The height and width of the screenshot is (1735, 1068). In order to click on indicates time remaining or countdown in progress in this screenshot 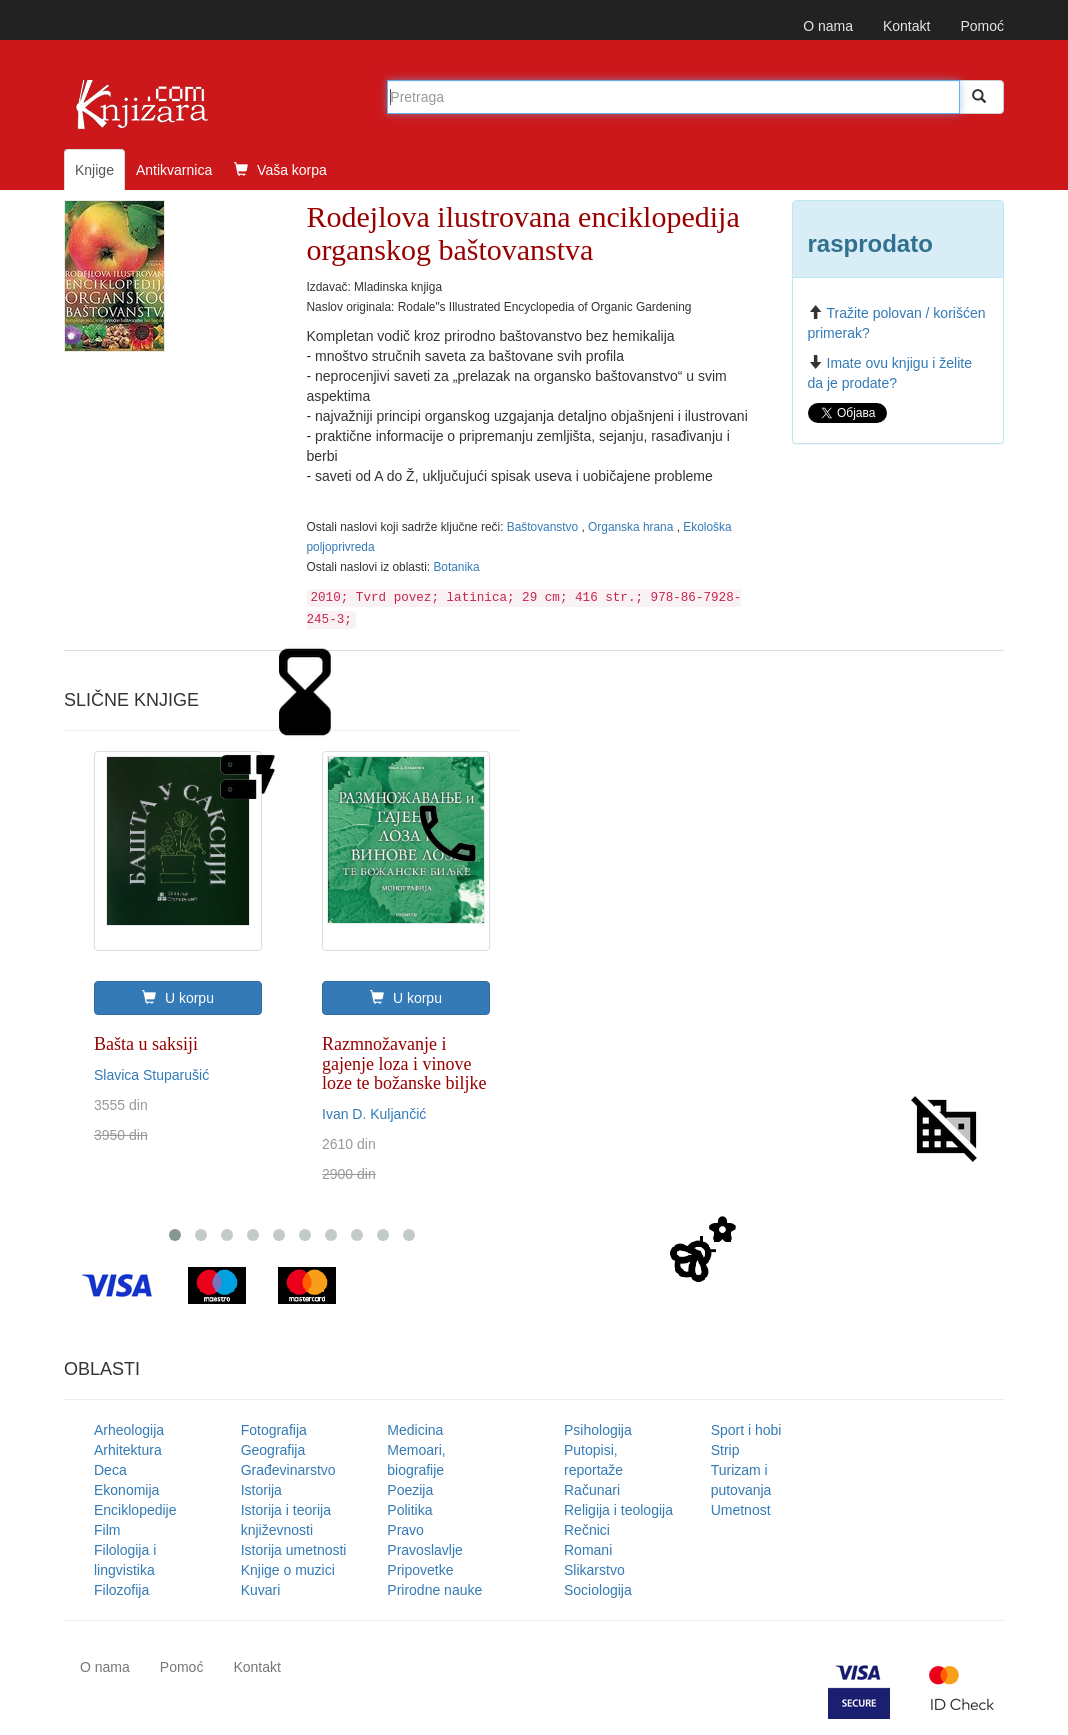, I will do `click(305, 692)`.